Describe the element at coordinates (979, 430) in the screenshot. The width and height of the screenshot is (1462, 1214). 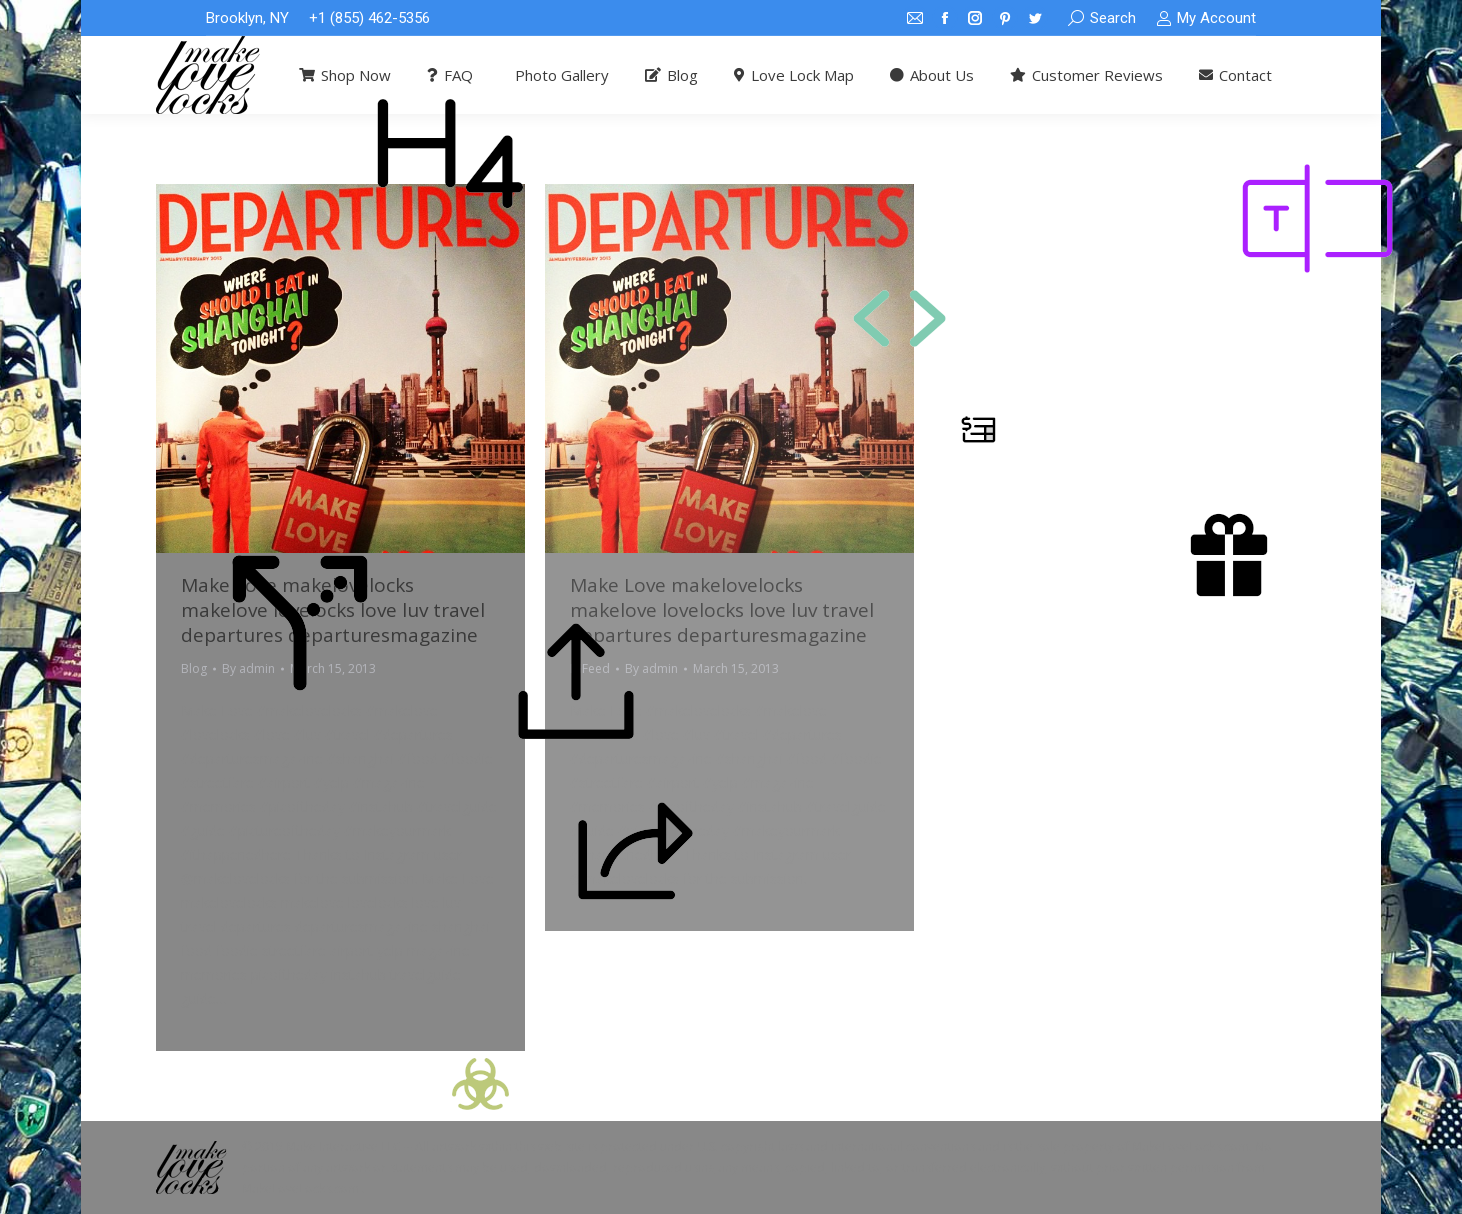
I see `view or manage invoices` at that location.